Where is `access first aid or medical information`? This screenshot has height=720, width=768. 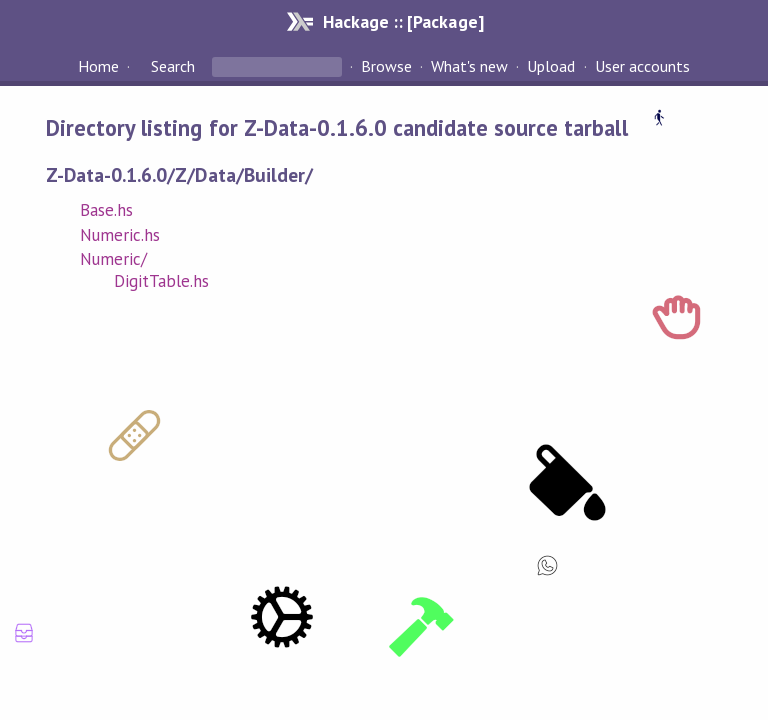 access first aid or medical information is located at coordinates (134, 435).